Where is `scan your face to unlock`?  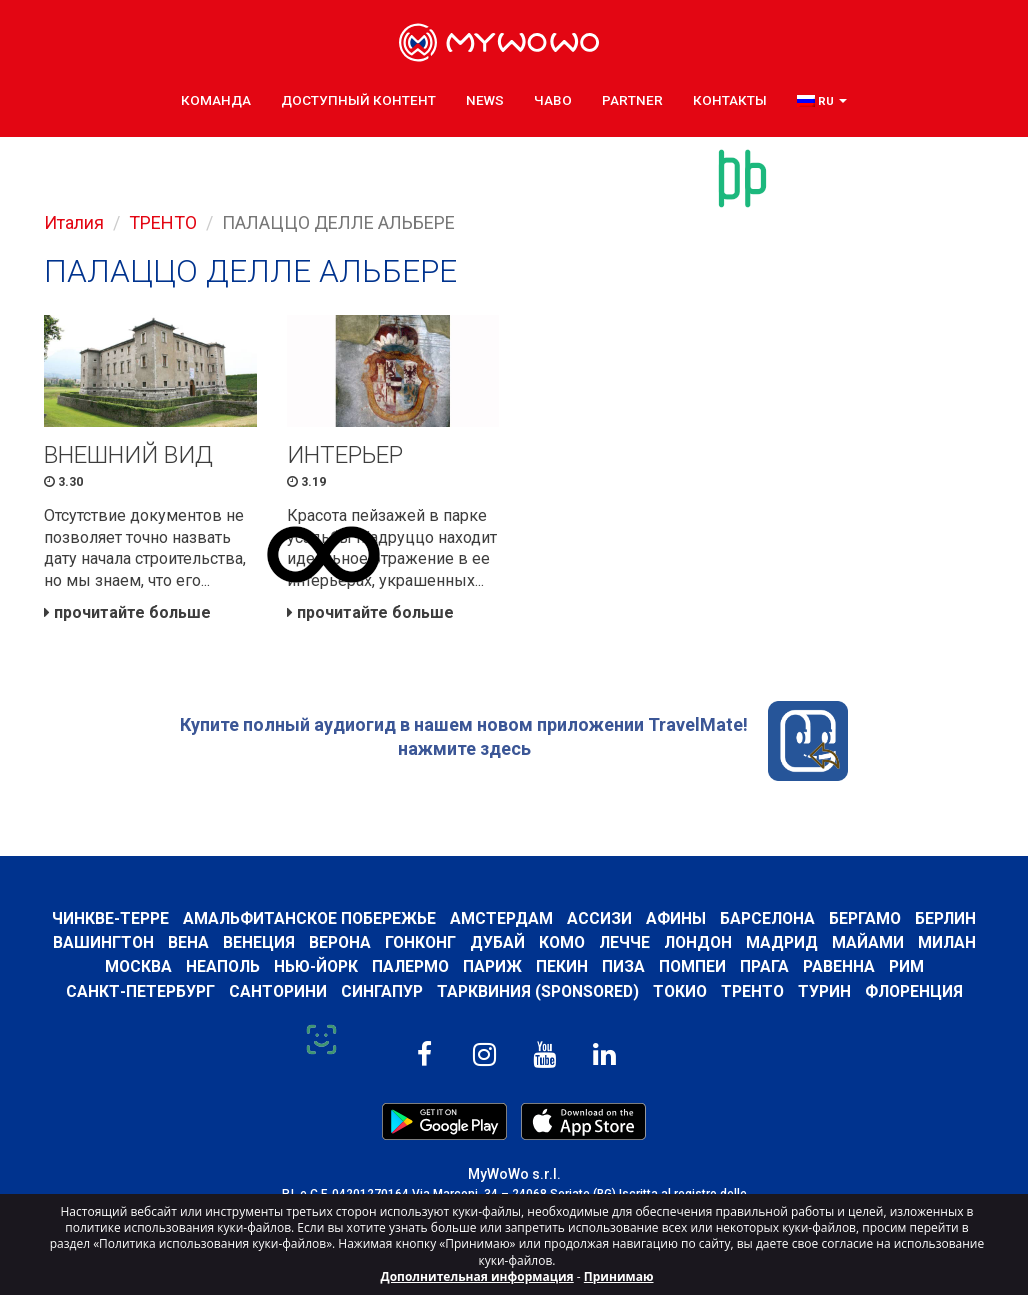 scan your face to unlock is located at coordinates (321, 1039).